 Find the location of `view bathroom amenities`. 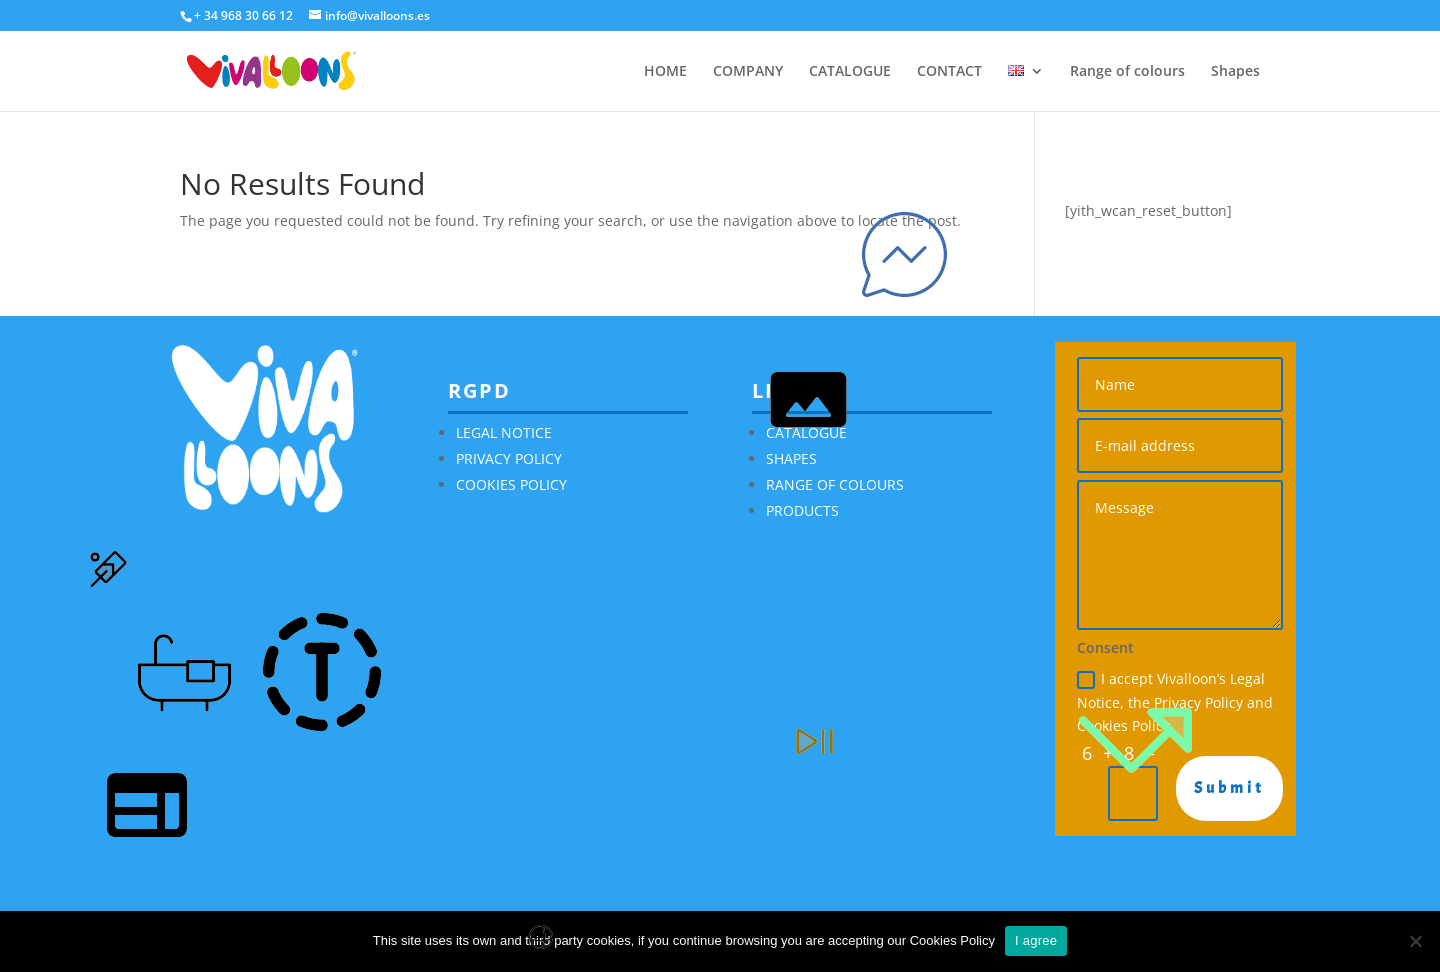

view bathroom amenities is located at coordinates (184, 674).